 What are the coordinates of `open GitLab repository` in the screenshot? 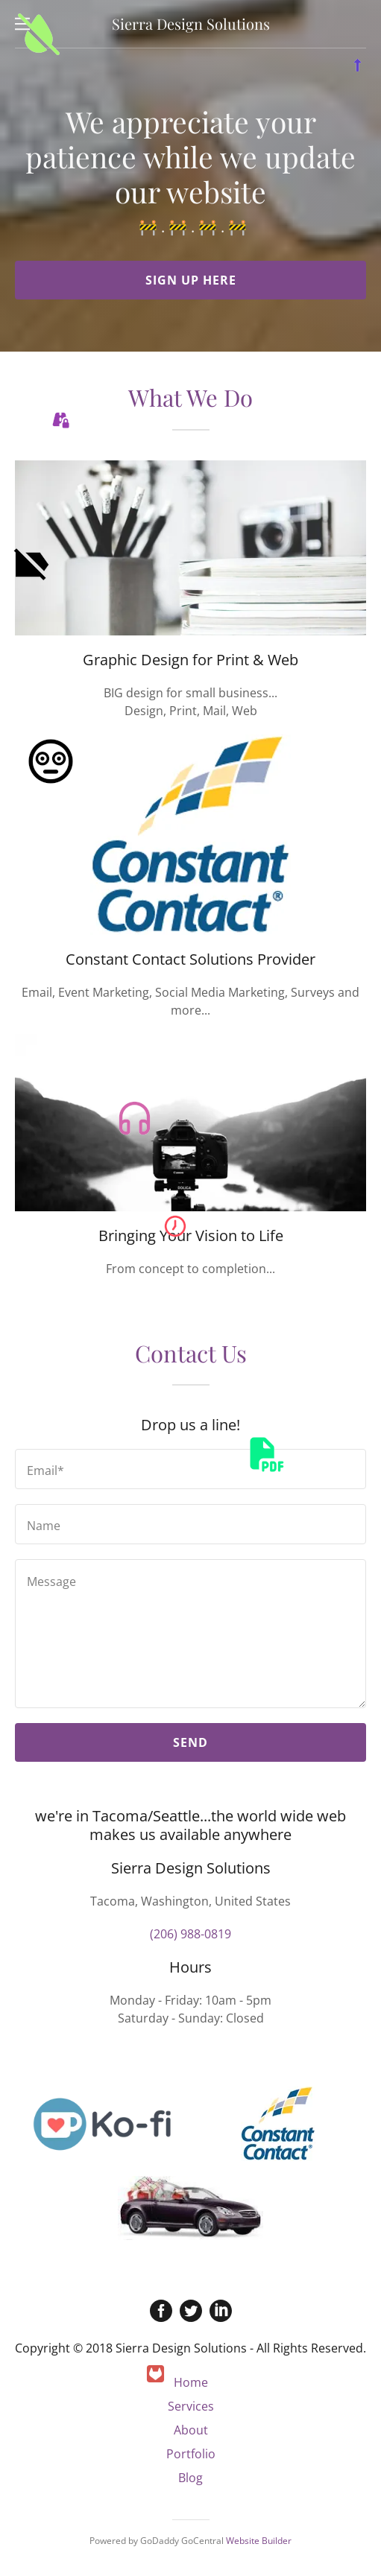 It's located at (155, 2373).